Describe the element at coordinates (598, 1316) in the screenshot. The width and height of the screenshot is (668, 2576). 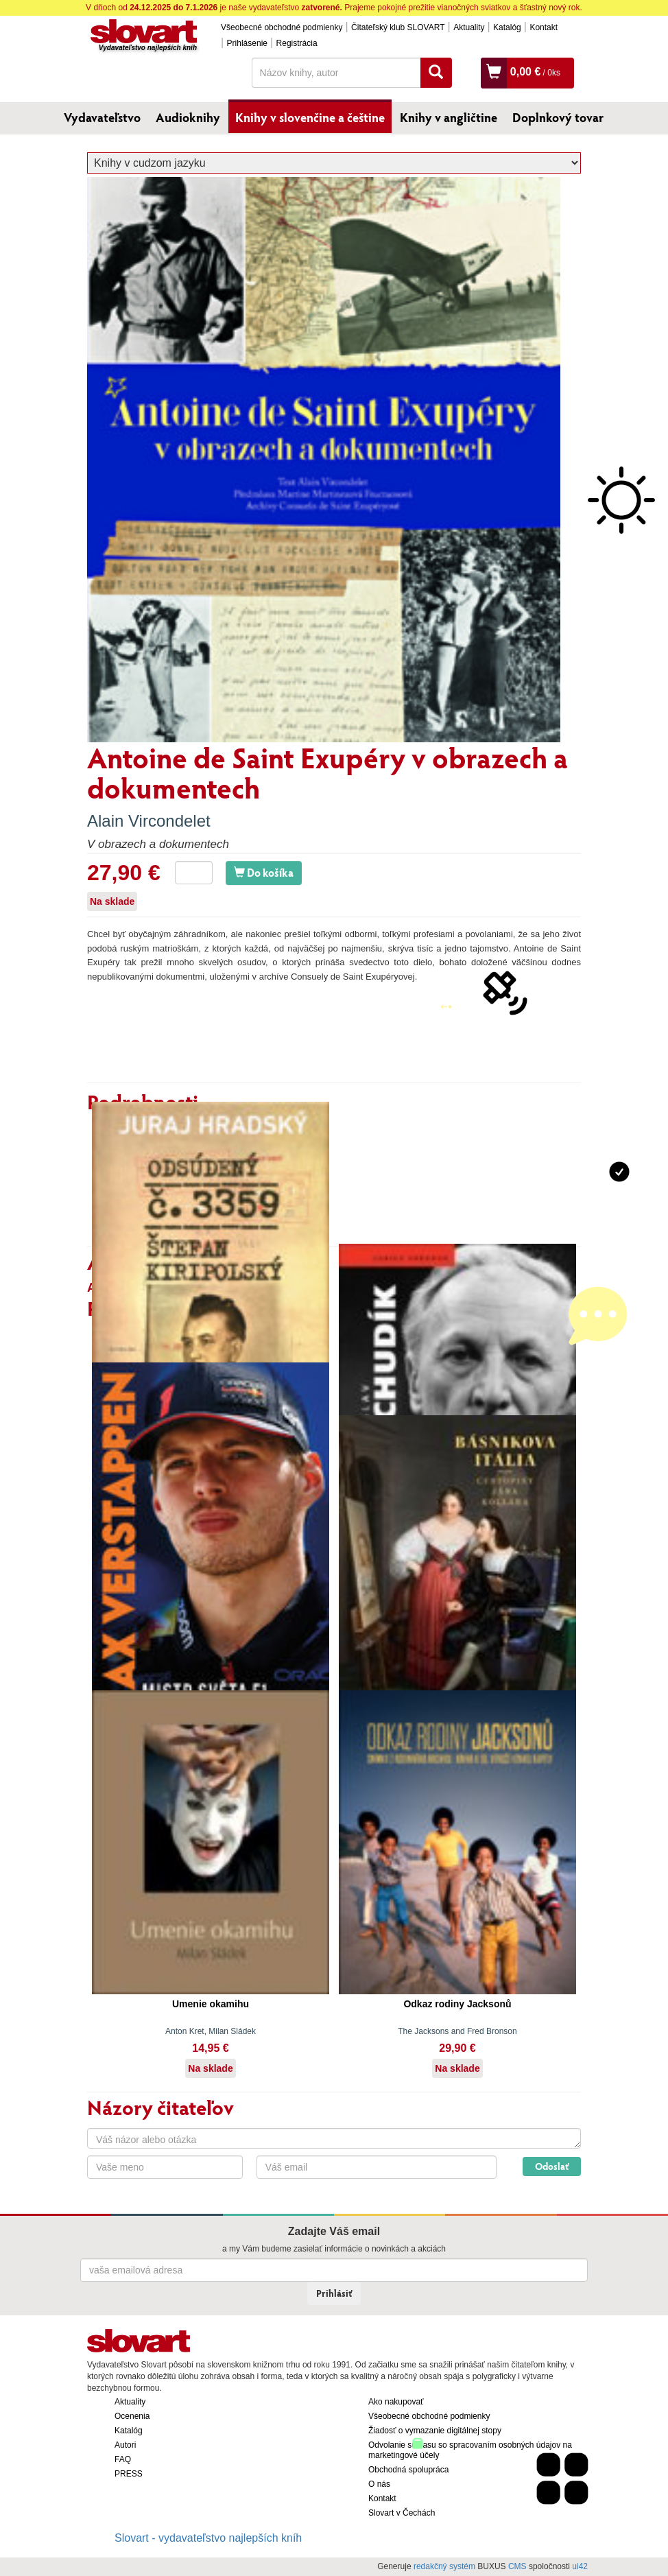
I see `open the comments section` at that location.